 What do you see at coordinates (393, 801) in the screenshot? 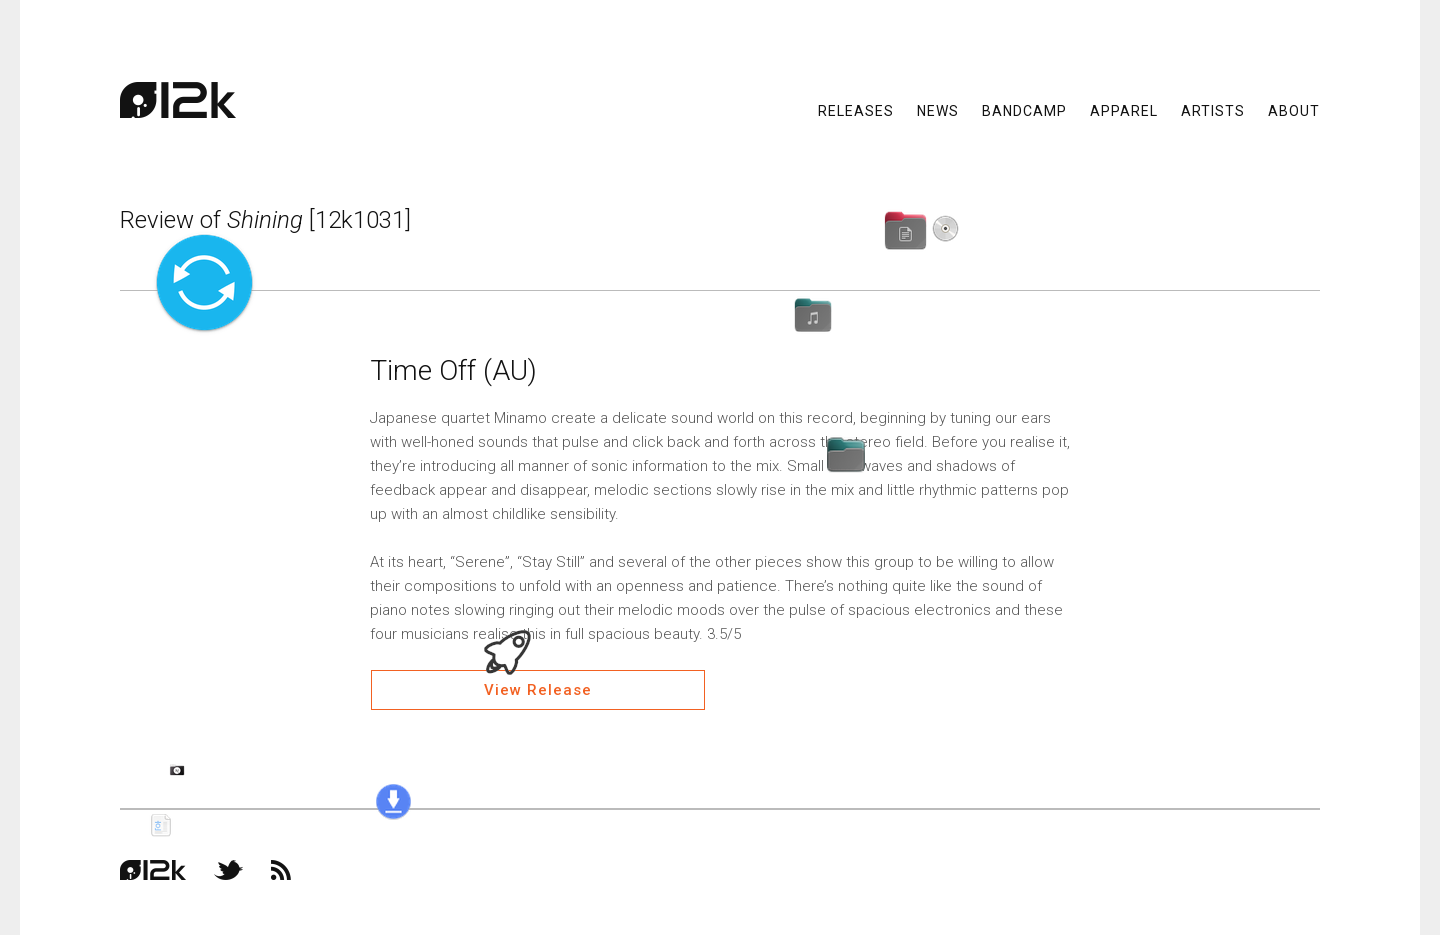
I see `access your downloads folder` at bounding box center [393, 801].